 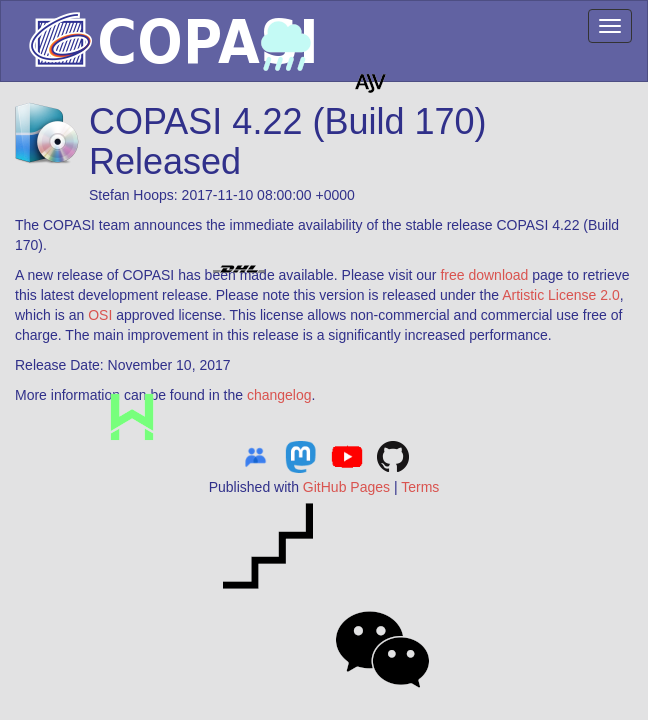 What do you see at coordinates (286, 46) in the screenshot?
I see `indicates heavy rain or stormy weather conditions` at bounding box center [286, 46].